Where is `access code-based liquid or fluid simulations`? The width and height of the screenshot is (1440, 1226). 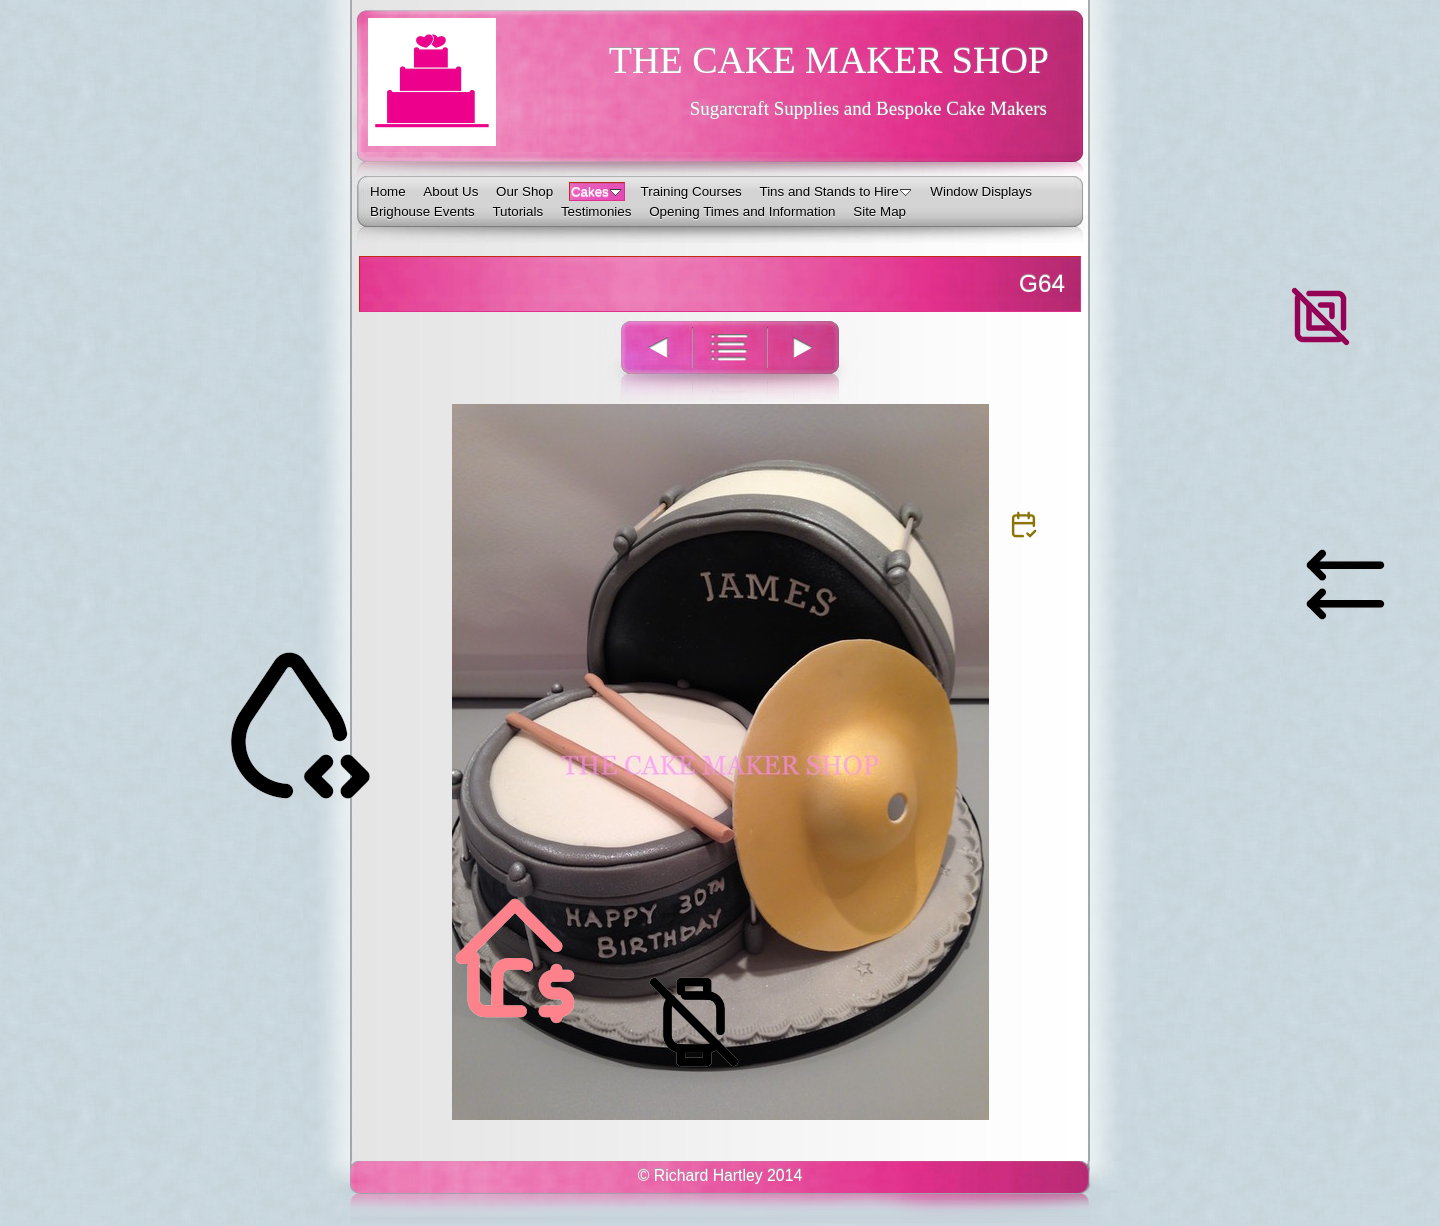 access code-based liquid or fluid simulations is located at coordinates (289, 725).